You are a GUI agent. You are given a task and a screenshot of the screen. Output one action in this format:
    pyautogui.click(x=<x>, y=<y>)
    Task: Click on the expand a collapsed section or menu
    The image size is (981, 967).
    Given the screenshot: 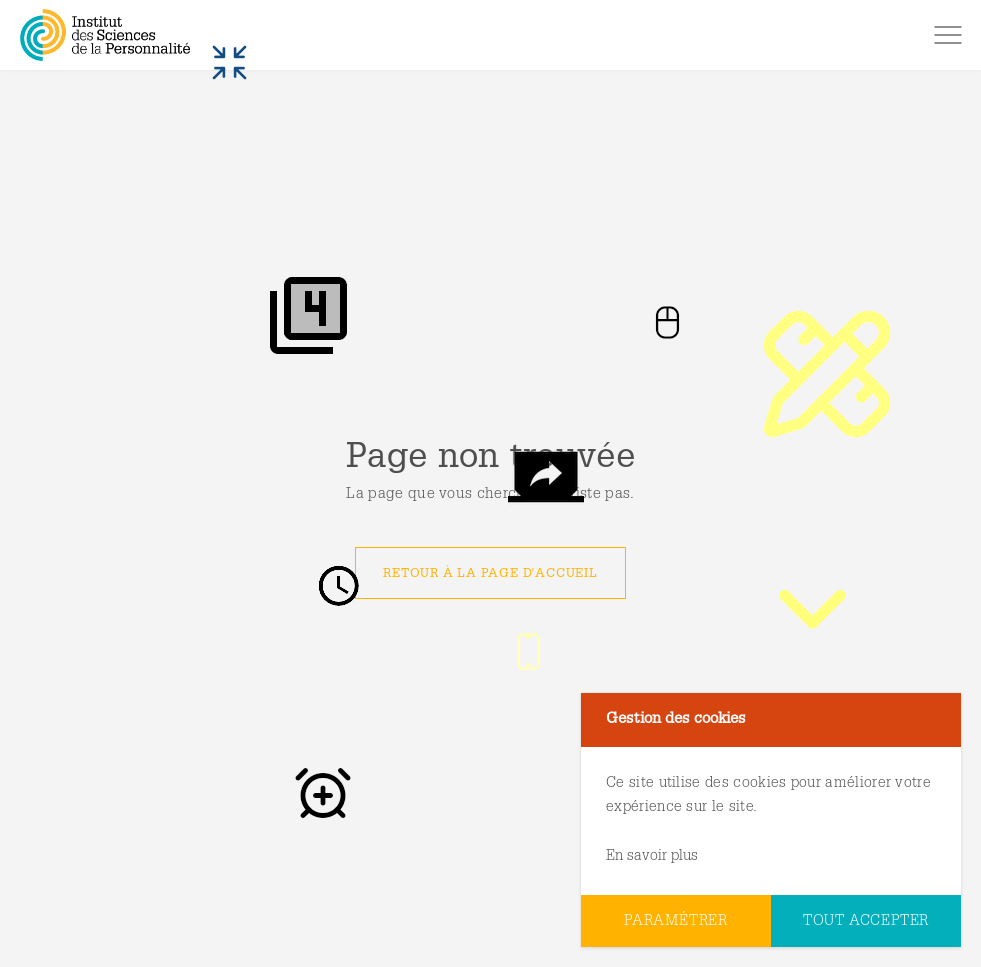 What is the action you would take?
    pyautogui.click(x=812, y=606)
    